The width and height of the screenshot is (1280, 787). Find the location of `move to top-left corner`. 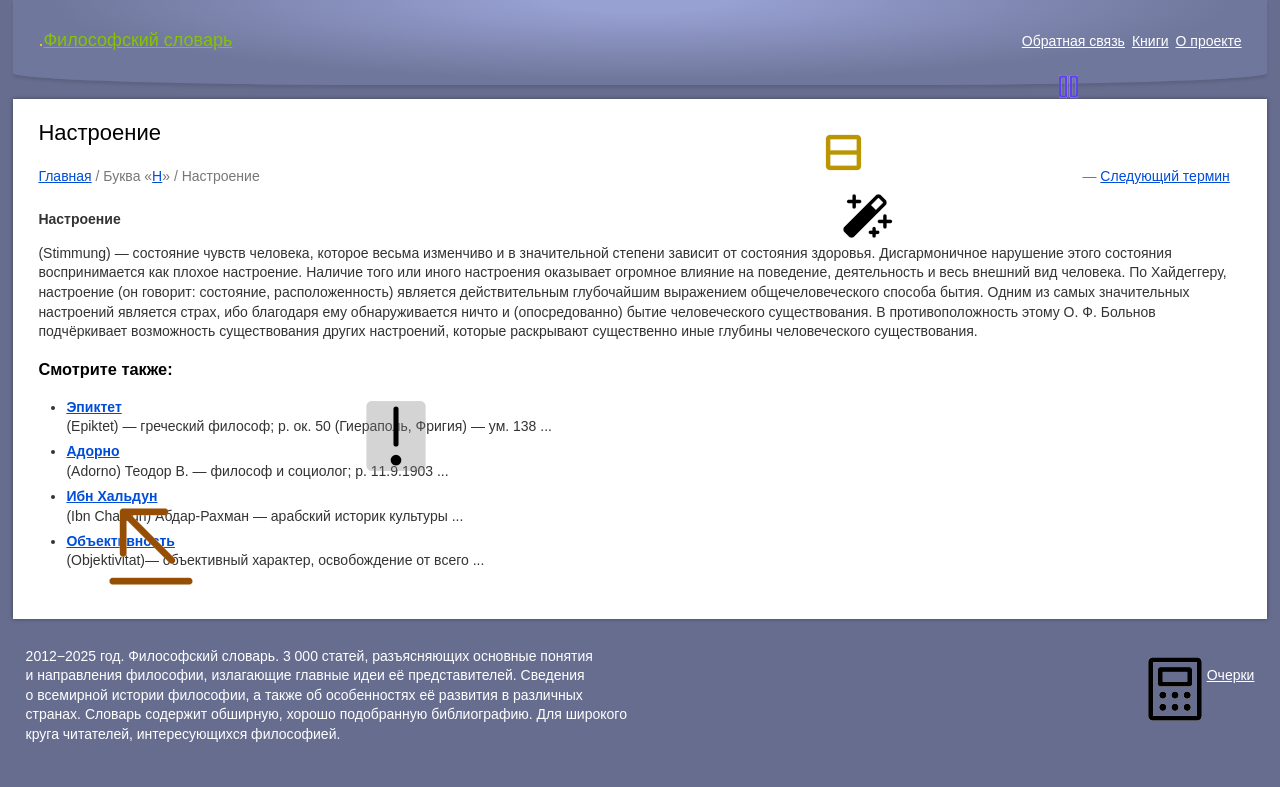

move to top-left corner is located at coordinates (147, 546).